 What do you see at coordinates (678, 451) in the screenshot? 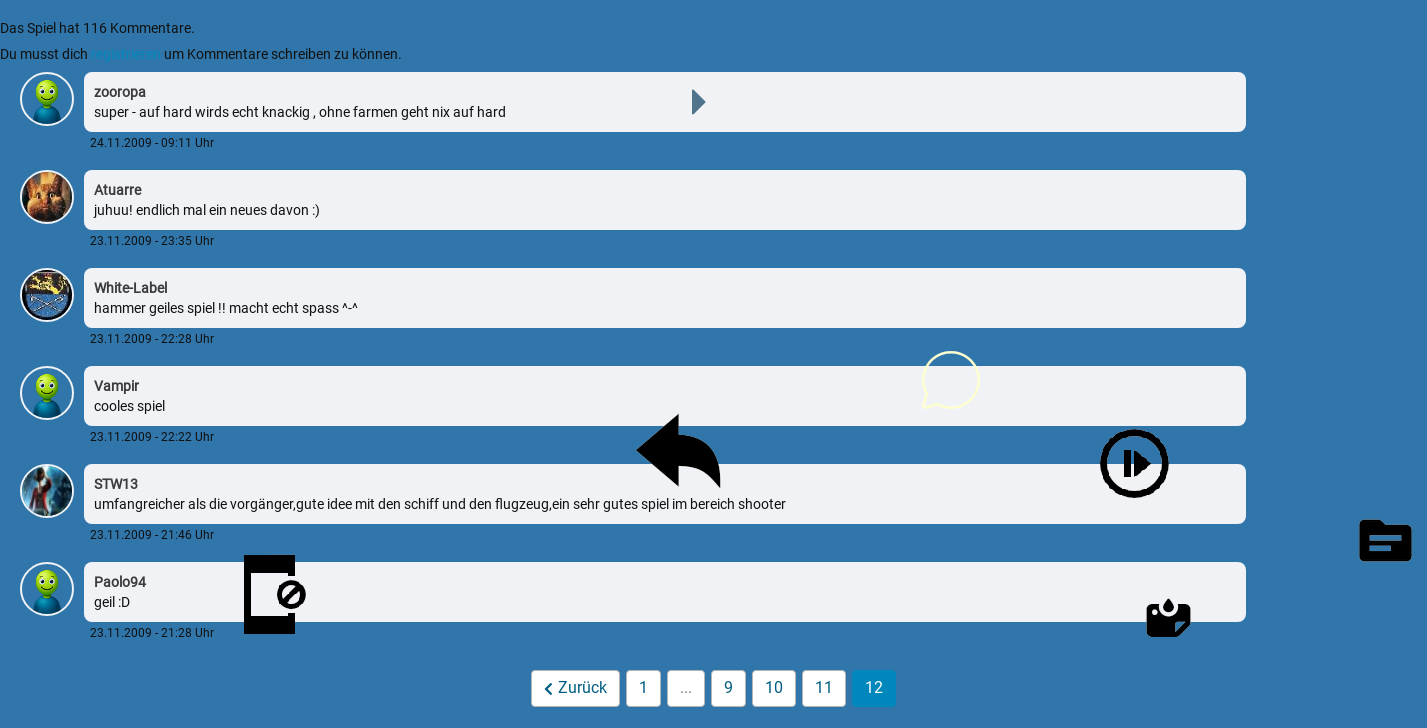
I see `undo the last action` at bounding box center [678, 451].